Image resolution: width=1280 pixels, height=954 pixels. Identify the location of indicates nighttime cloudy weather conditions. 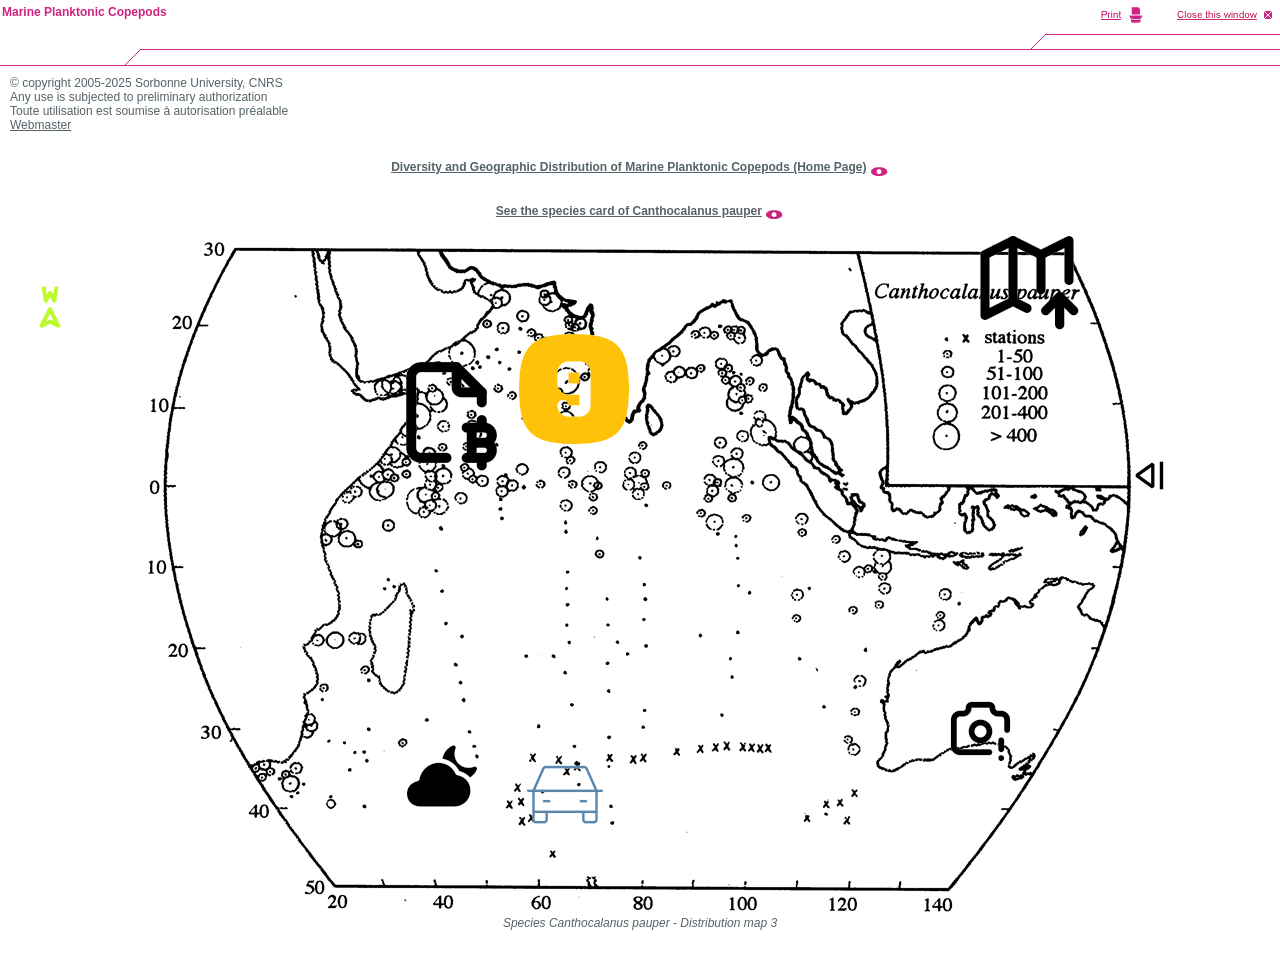
(442, 776).